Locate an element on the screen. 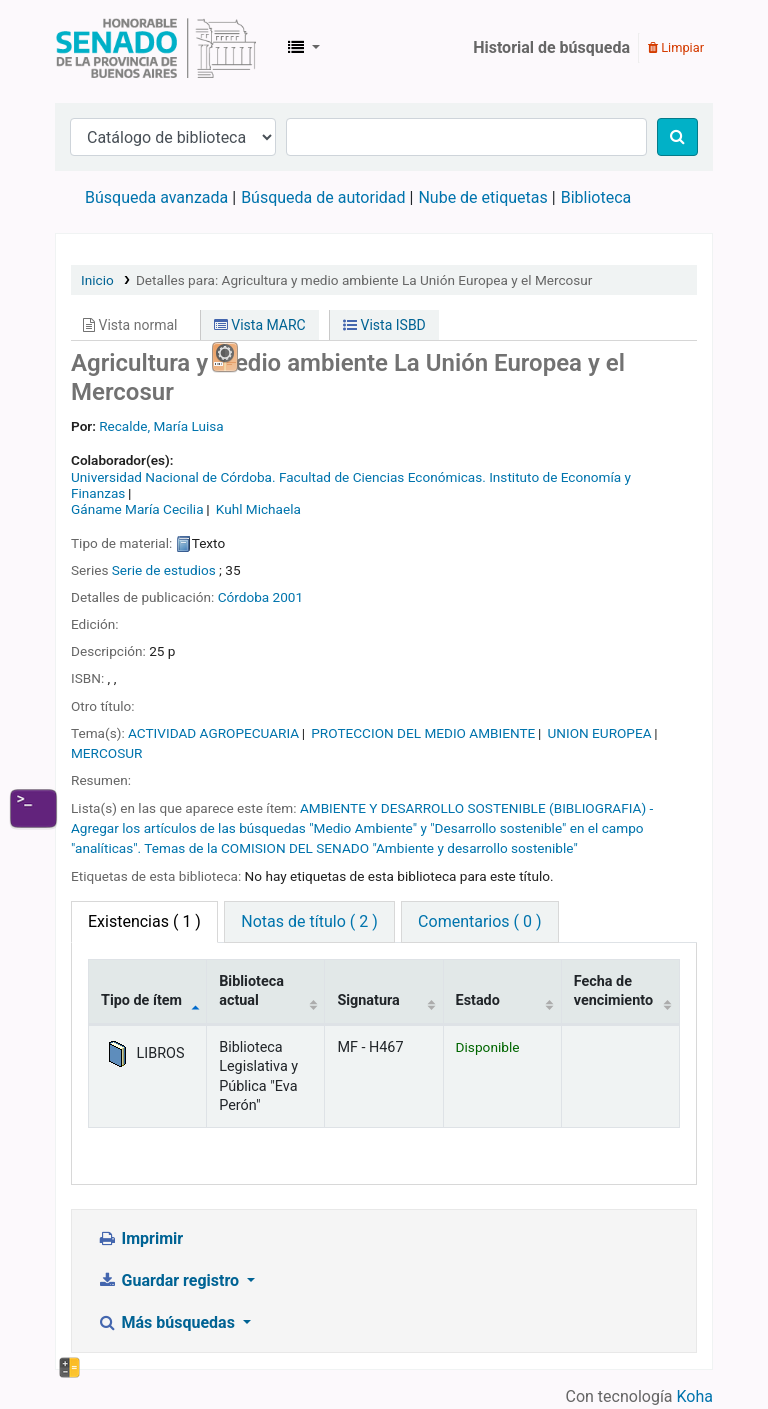 The height and width of the screenshot is (1409, 768). software installation or package setup in progress is located at coordinates (225, 357).